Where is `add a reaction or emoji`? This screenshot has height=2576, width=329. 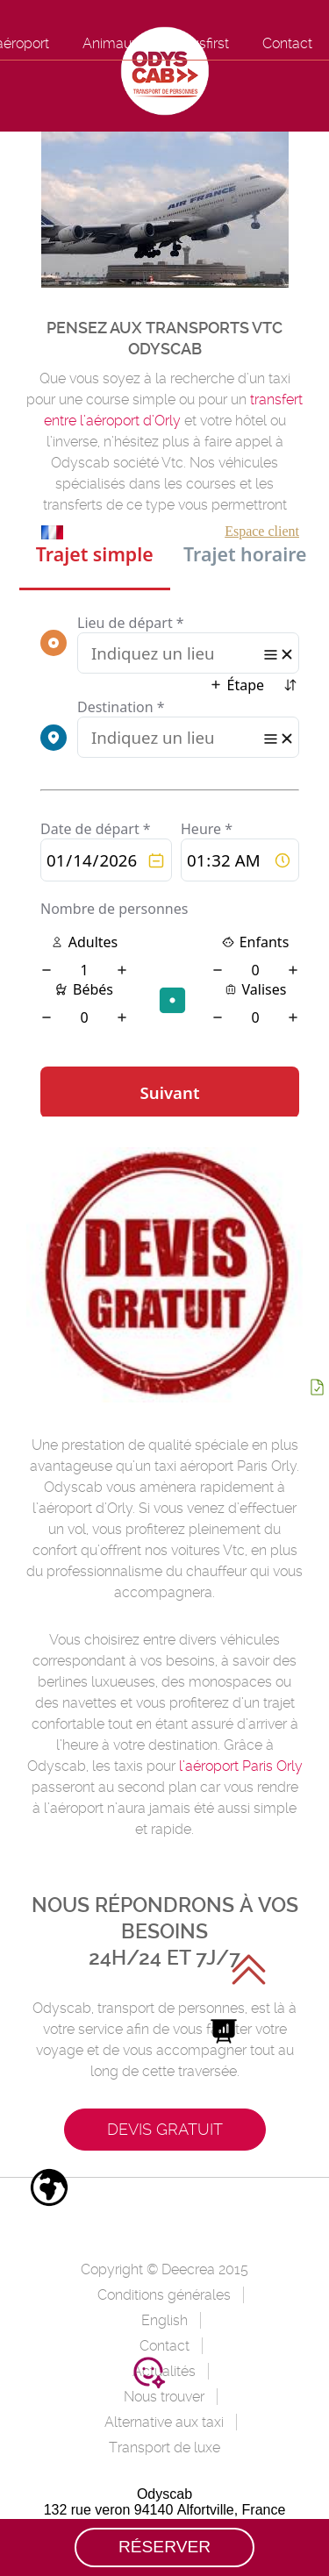 add a reaction or emoji is located at coordinates (148, 2372).